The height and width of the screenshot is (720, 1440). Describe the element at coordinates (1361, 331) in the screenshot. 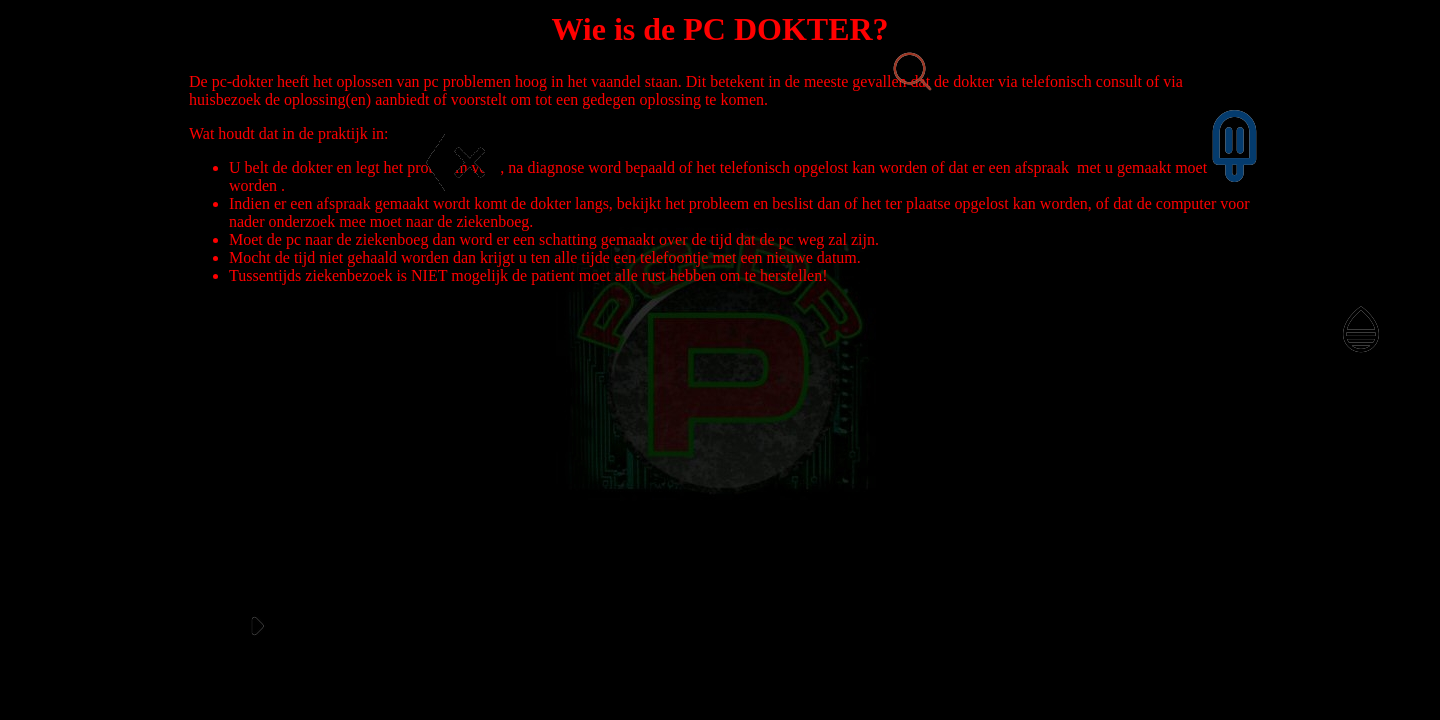

I see `indicates partial fill level or half-full status` at that location.